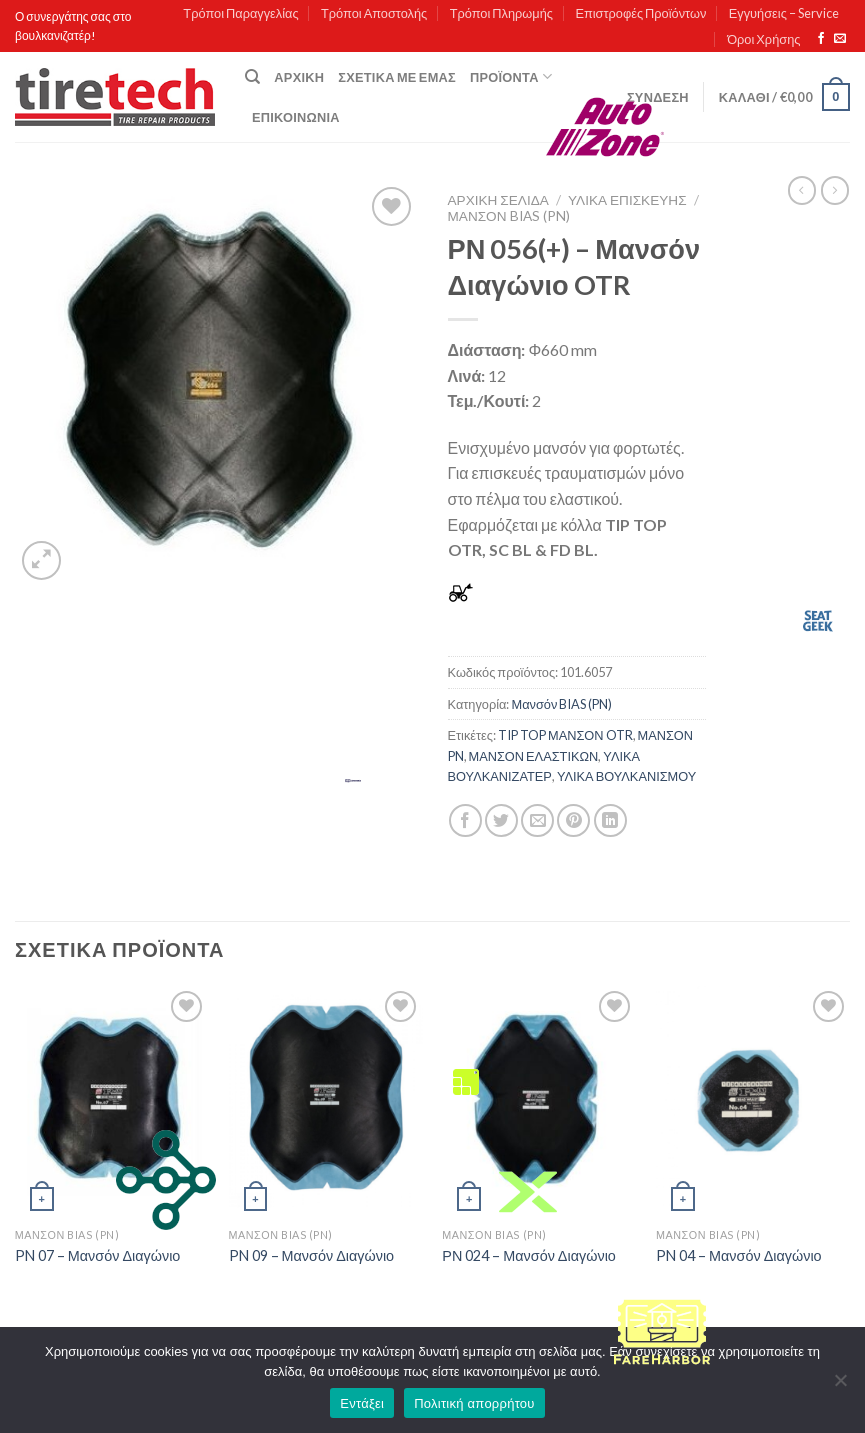 The width and height of the screenshot is (865, 1433). Describe the element at coordinates (166, 1180) in the screenshot. I see `ray distributed computing framework logo` at that location.